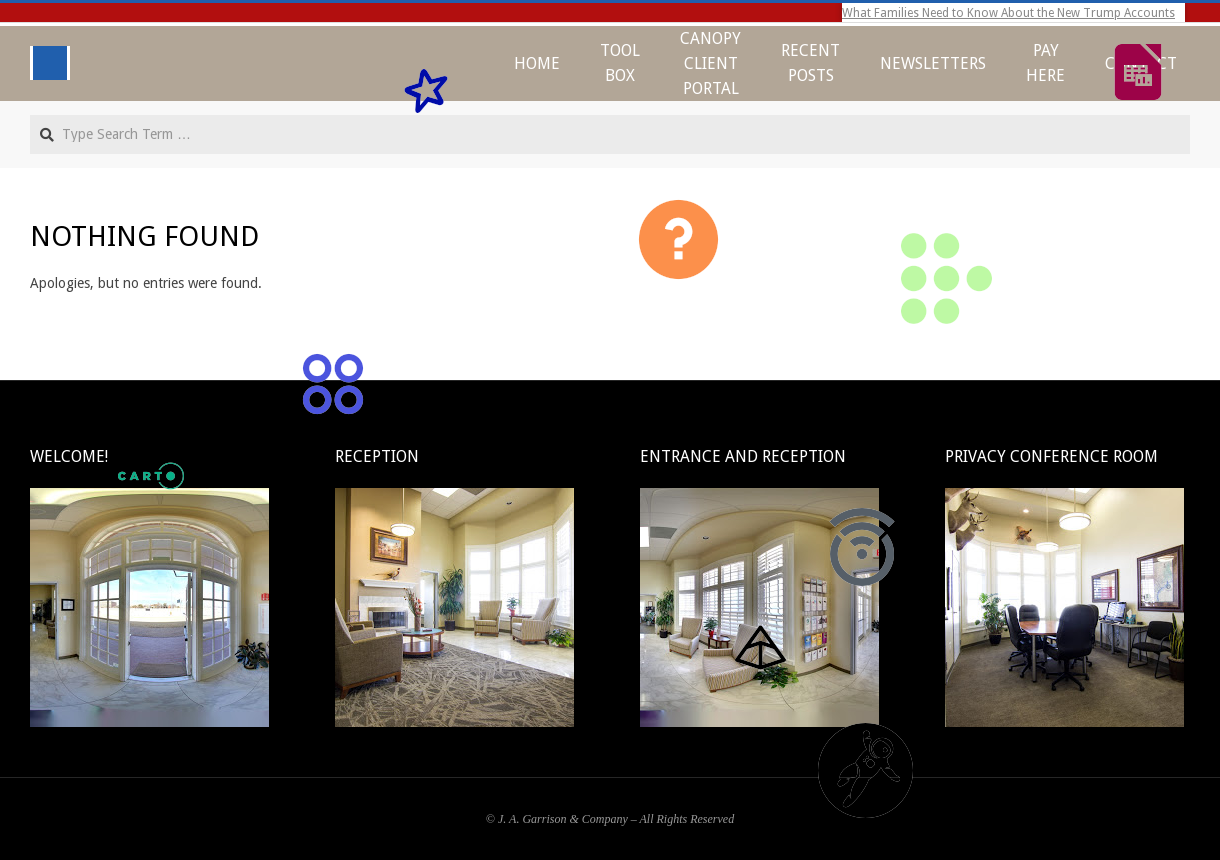  I want to click on CARTO mapping platform logo, so click(151, 476).